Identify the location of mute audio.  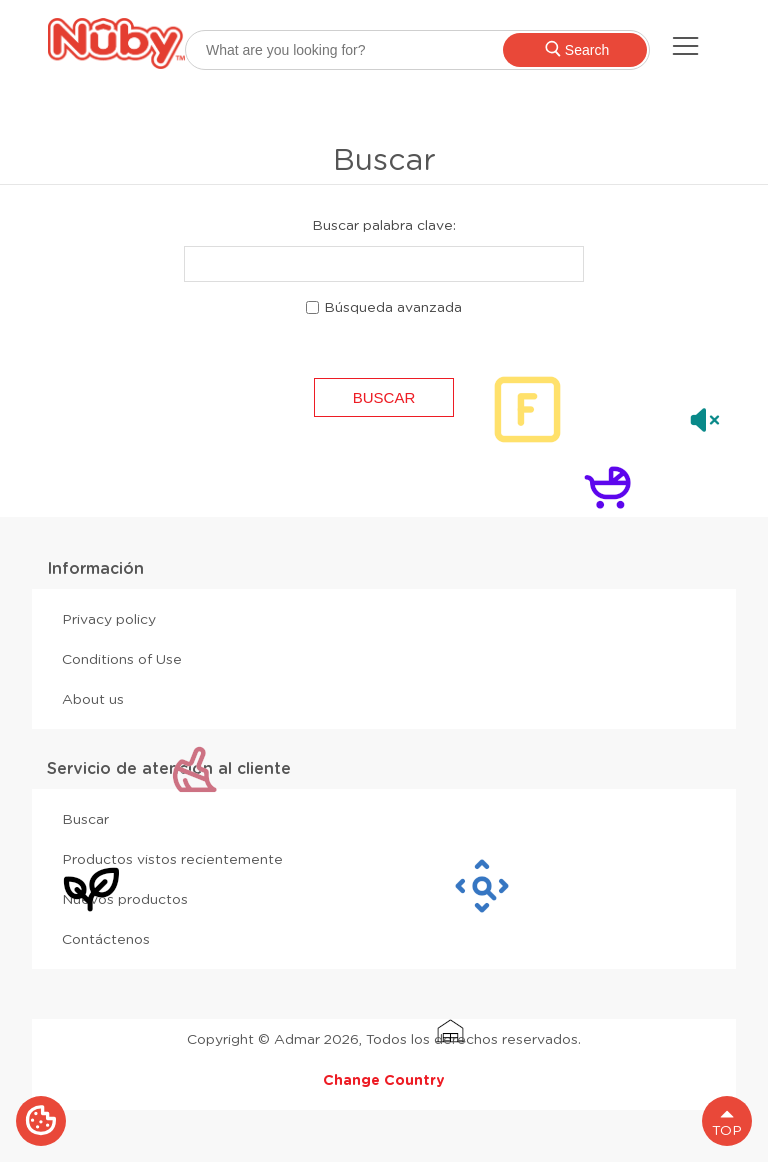
(706, 420).